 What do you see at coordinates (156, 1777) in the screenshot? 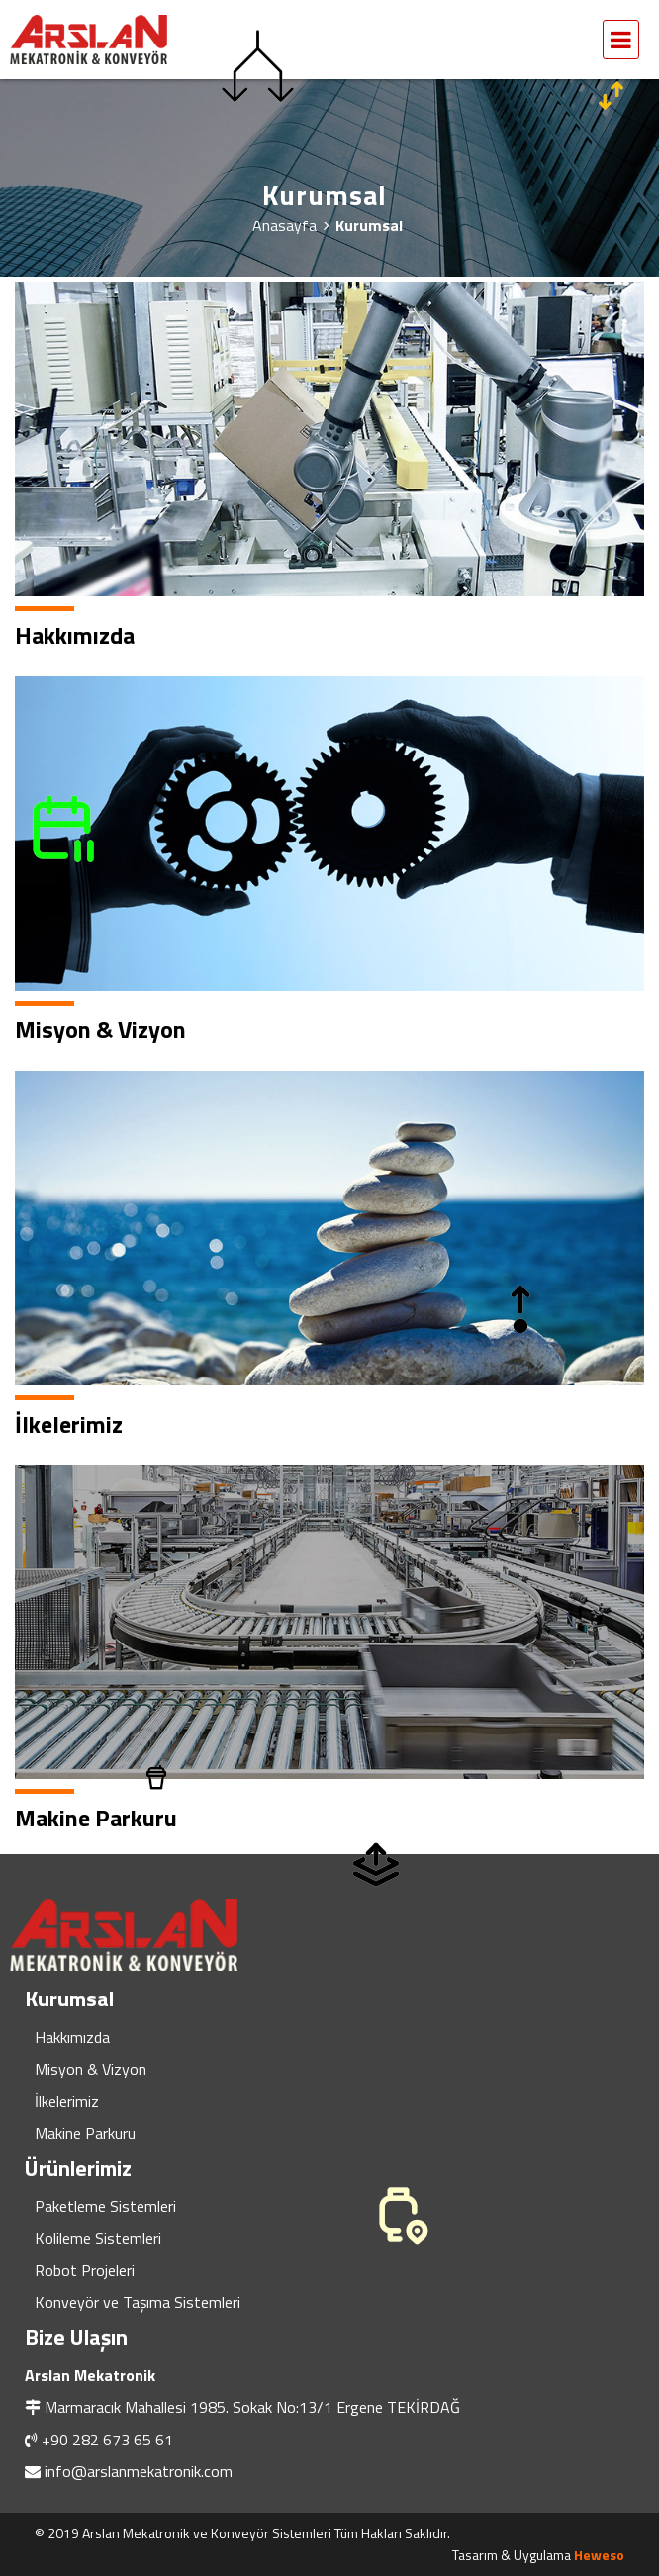
I see `order a coffee or beverage` at bounding box center [156, 1777].